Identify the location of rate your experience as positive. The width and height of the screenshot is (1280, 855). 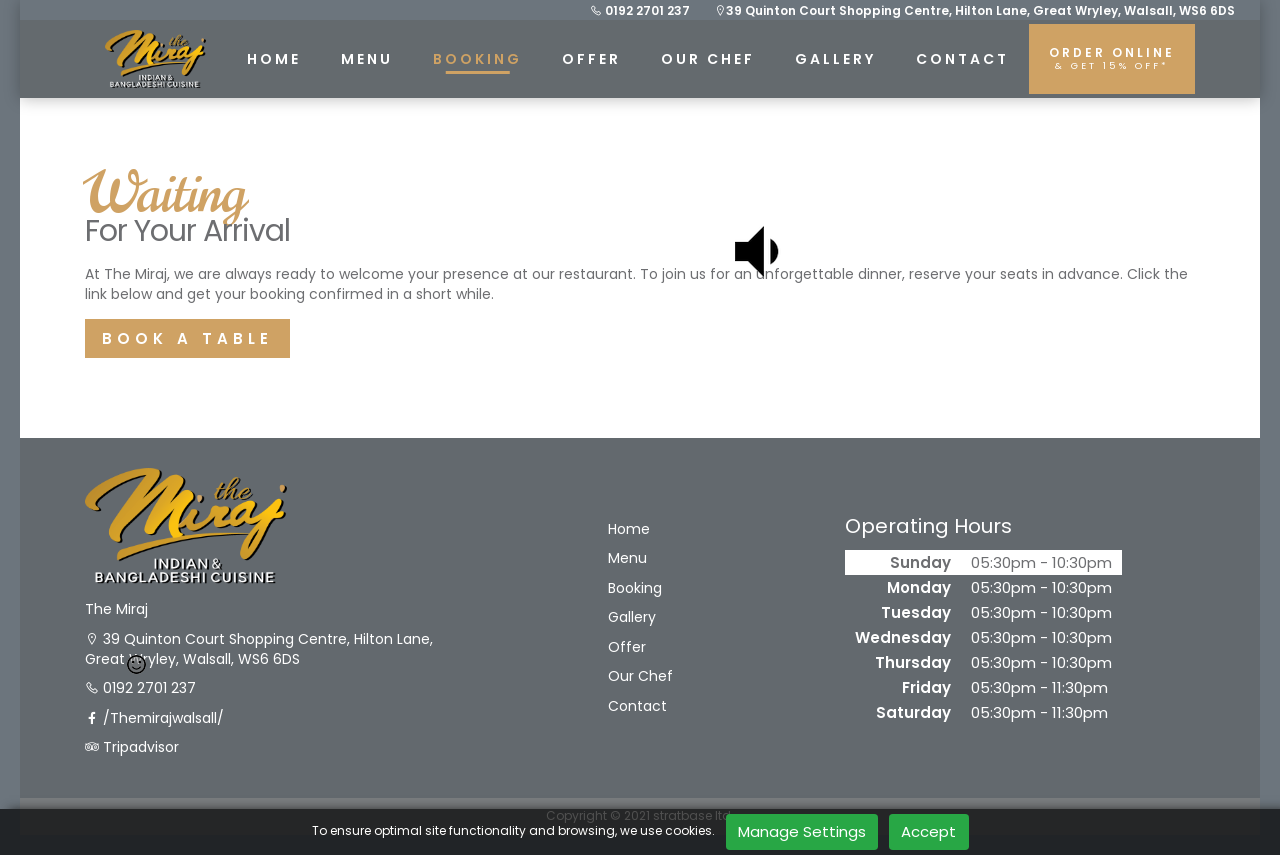
(136, 664).